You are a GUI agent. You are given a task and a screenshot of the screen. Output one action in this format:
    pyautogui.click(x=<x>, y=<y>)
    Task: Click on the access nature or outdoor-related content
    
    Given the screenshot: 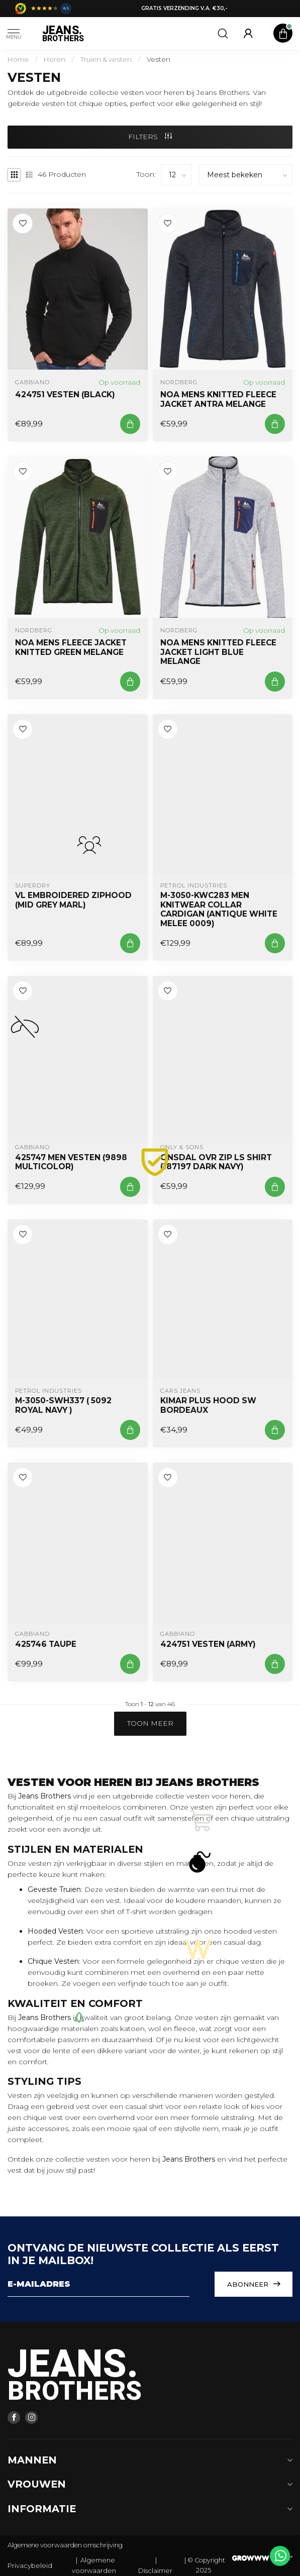 What is the action you would take?
    pyautogui.click(x=79, y=2017)
    